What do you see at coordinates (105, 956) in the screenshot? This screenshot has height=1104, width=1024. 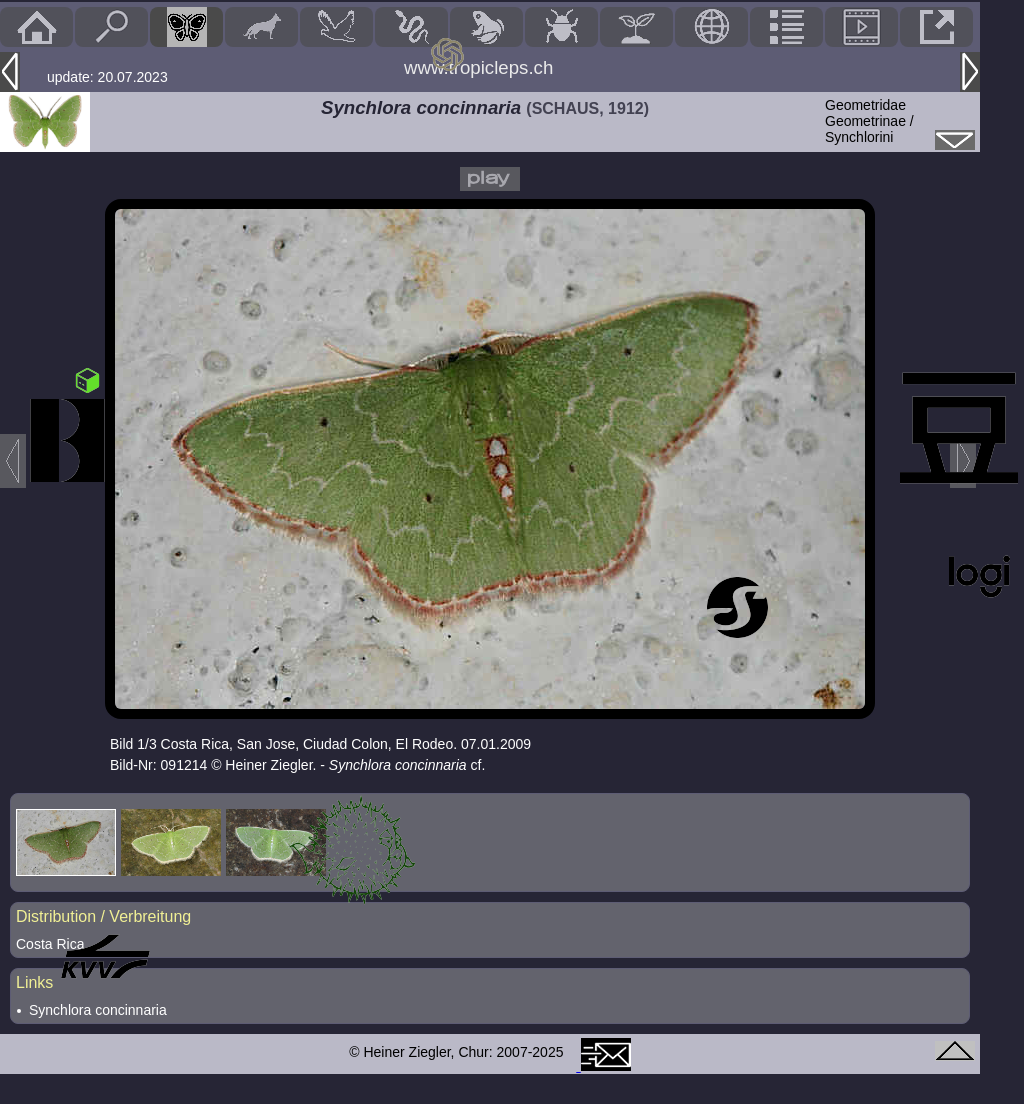 I see `karlsruher verkehrsverbund (KVV) public transit logo` at bounding box center [105, 956].